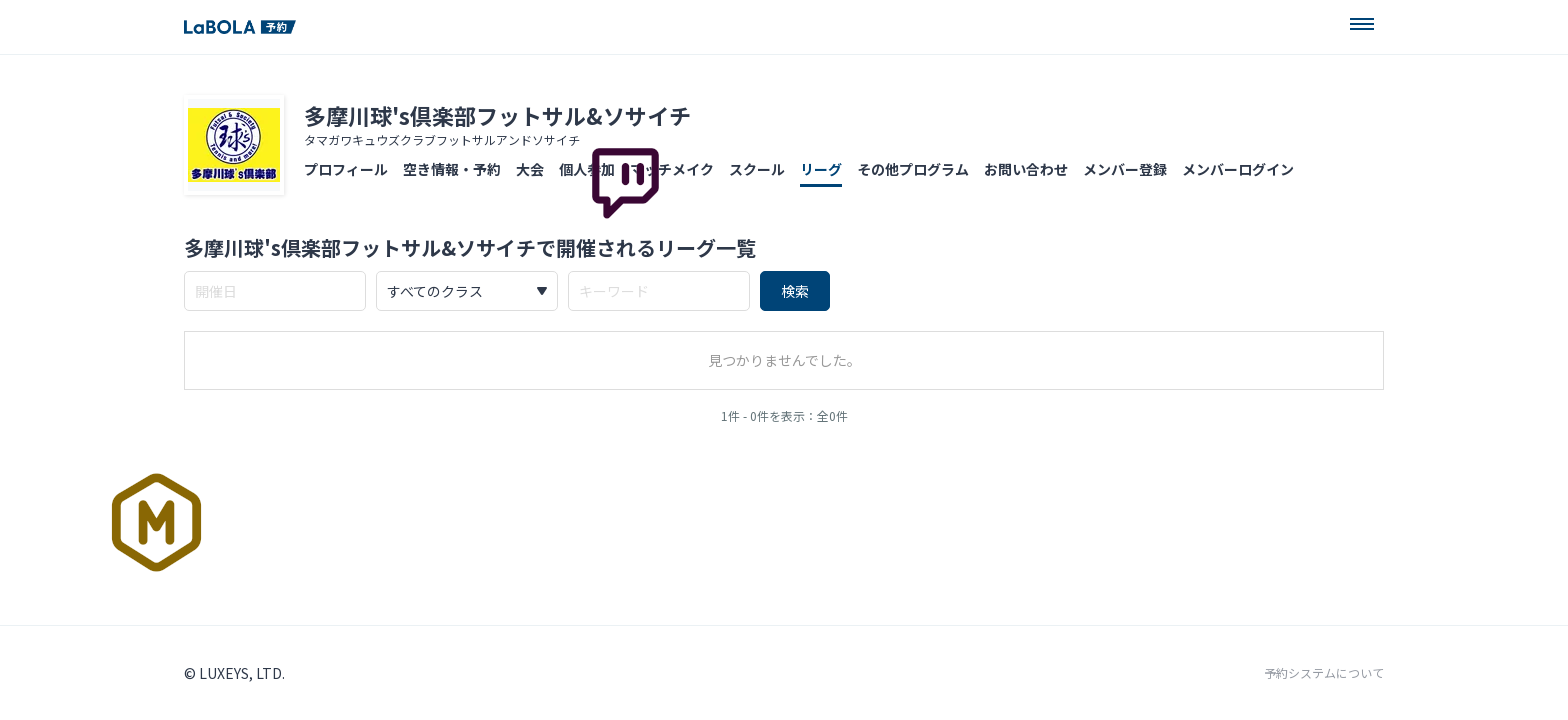 Image resolution: width=1568 pixels, height=720 pixels. Describe the element at coordinates (156, 522) in the screenshot. I see `indicates a module or component in a system` at that location.